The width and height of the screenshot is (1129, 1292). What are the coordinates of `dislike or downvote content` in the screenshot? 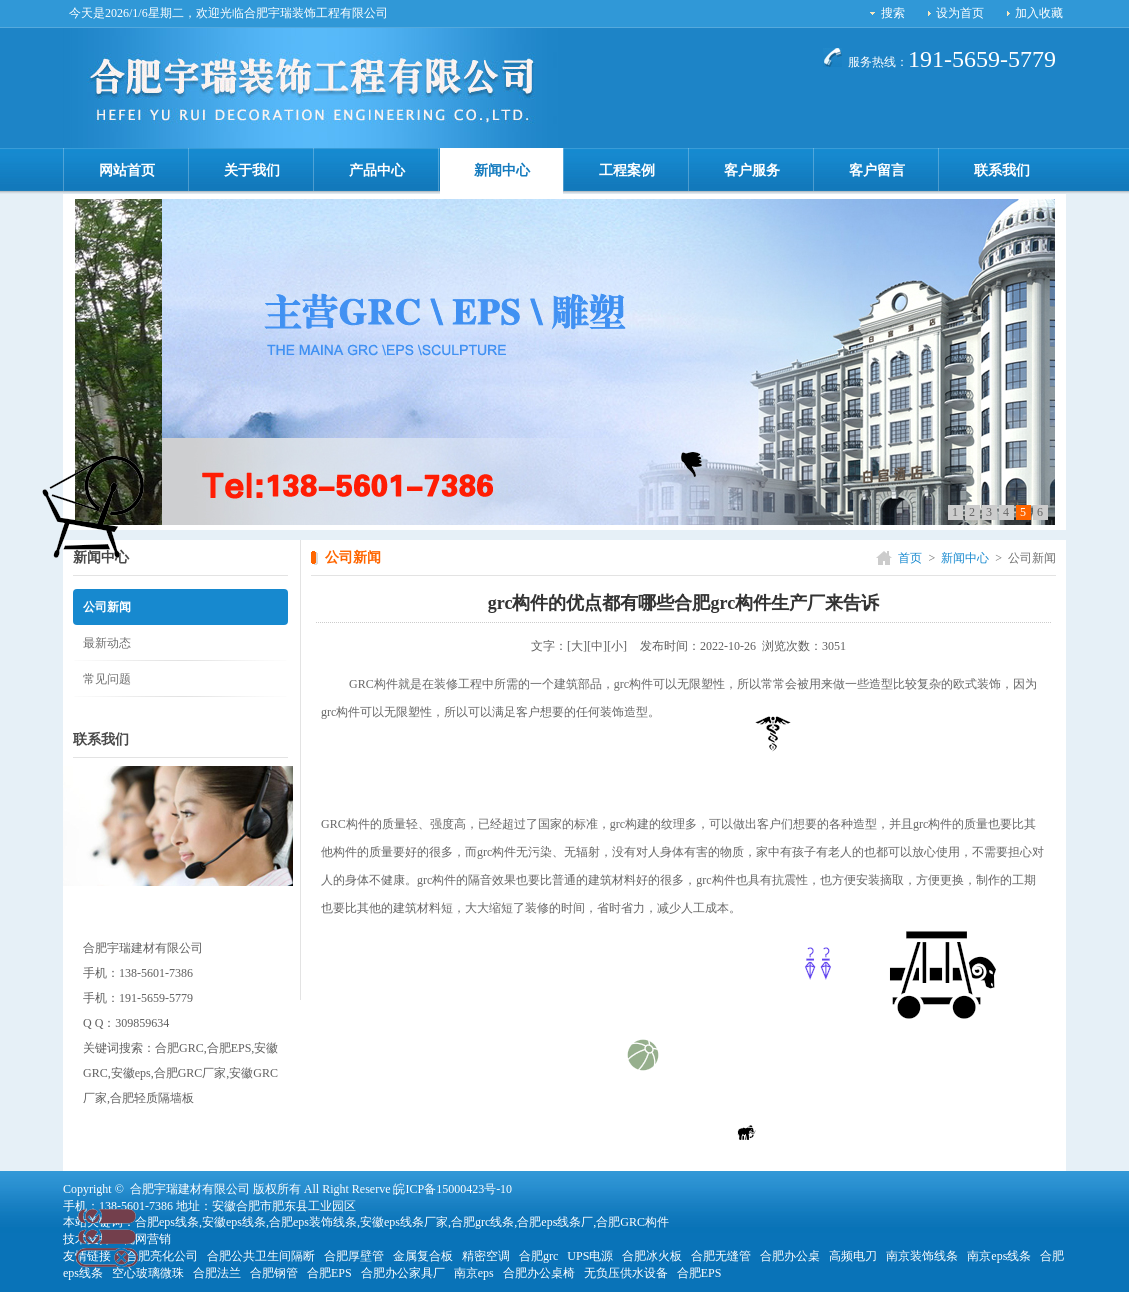 It's located at (691, 464).